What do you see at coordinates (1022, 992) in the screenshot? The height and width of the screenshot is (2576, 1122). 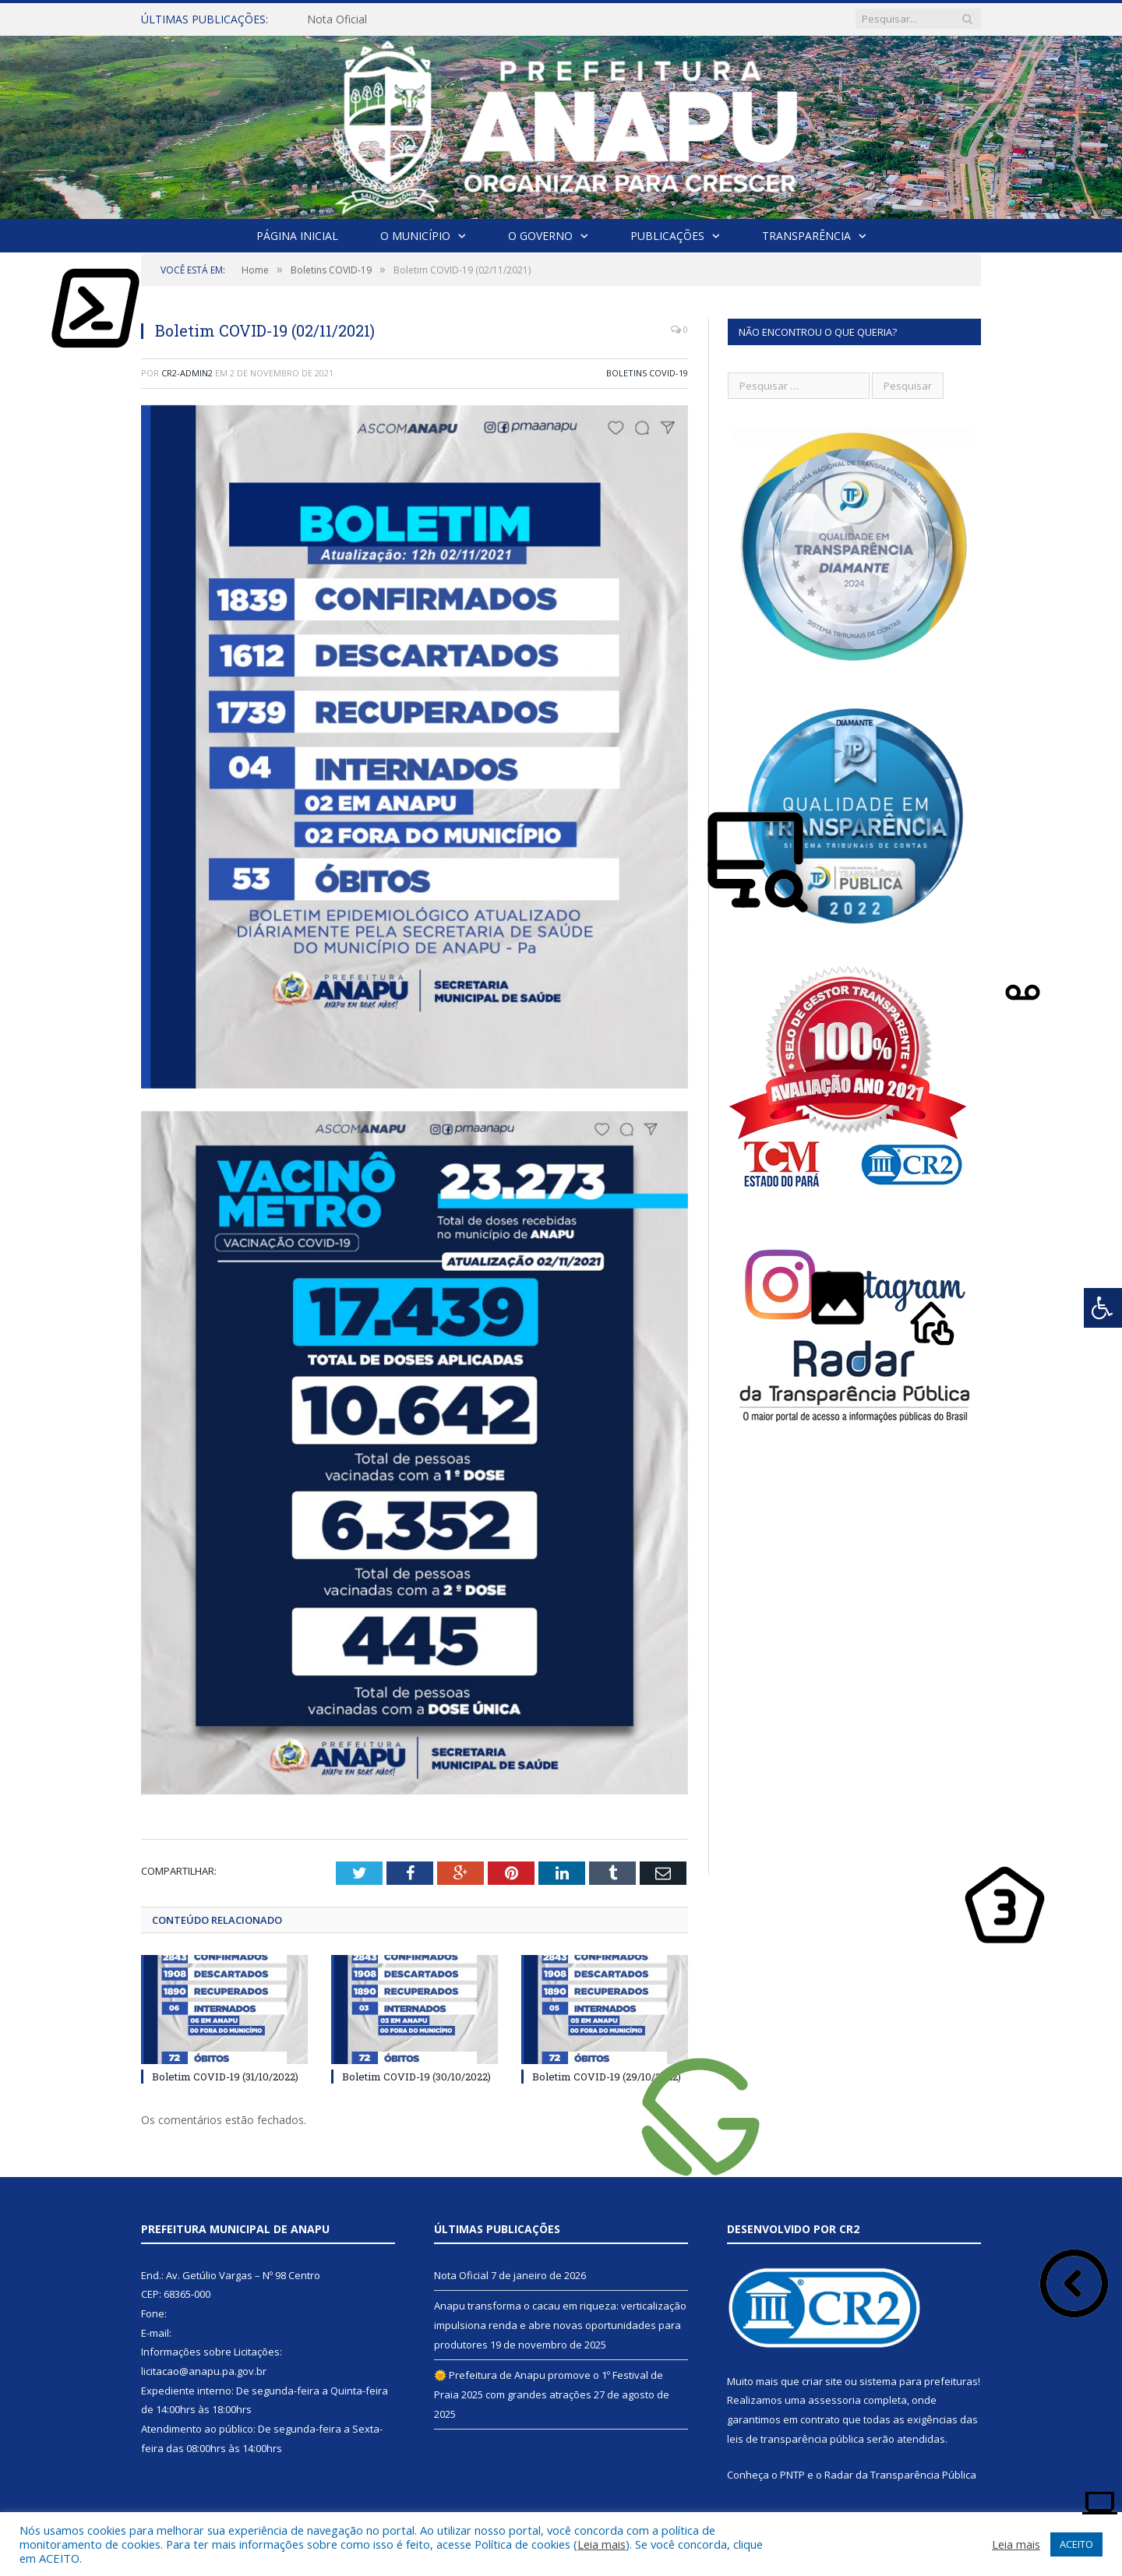 I see `access voicemail messages` at bounding box center [1022, 992].